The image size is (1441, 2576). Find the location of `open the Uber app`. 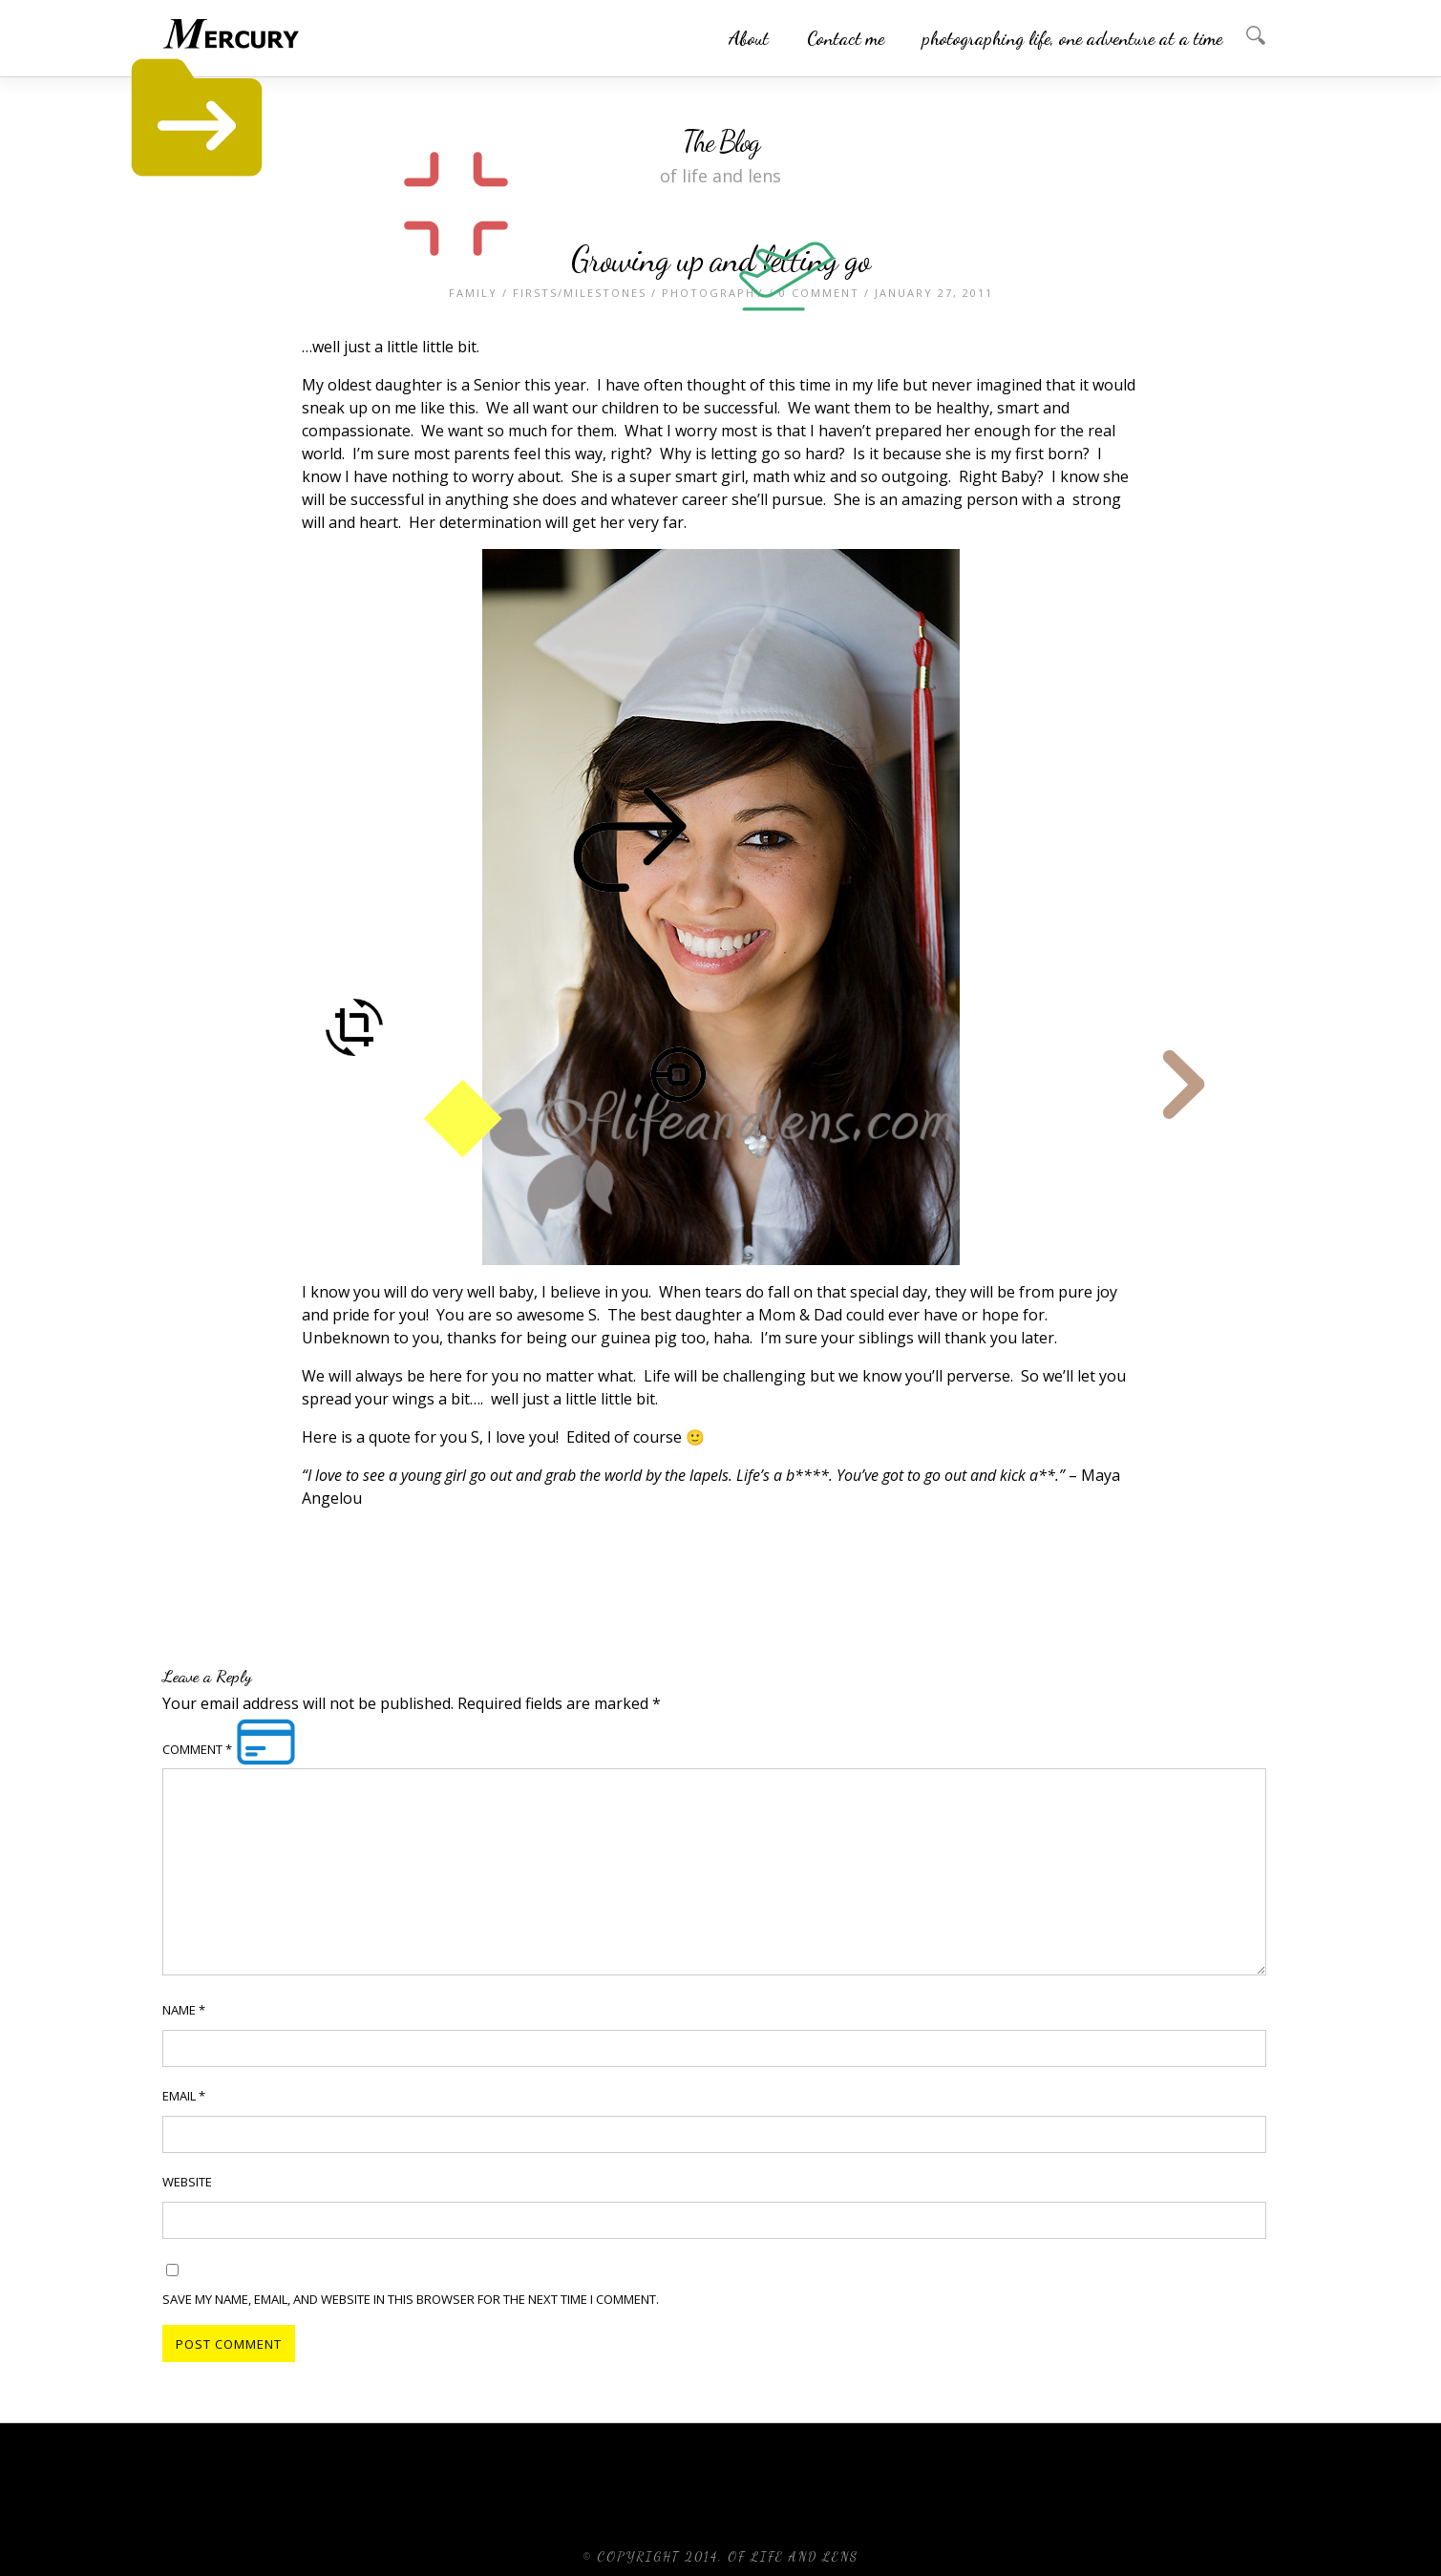

open the Uber app is located at coordinates (678, 1074).